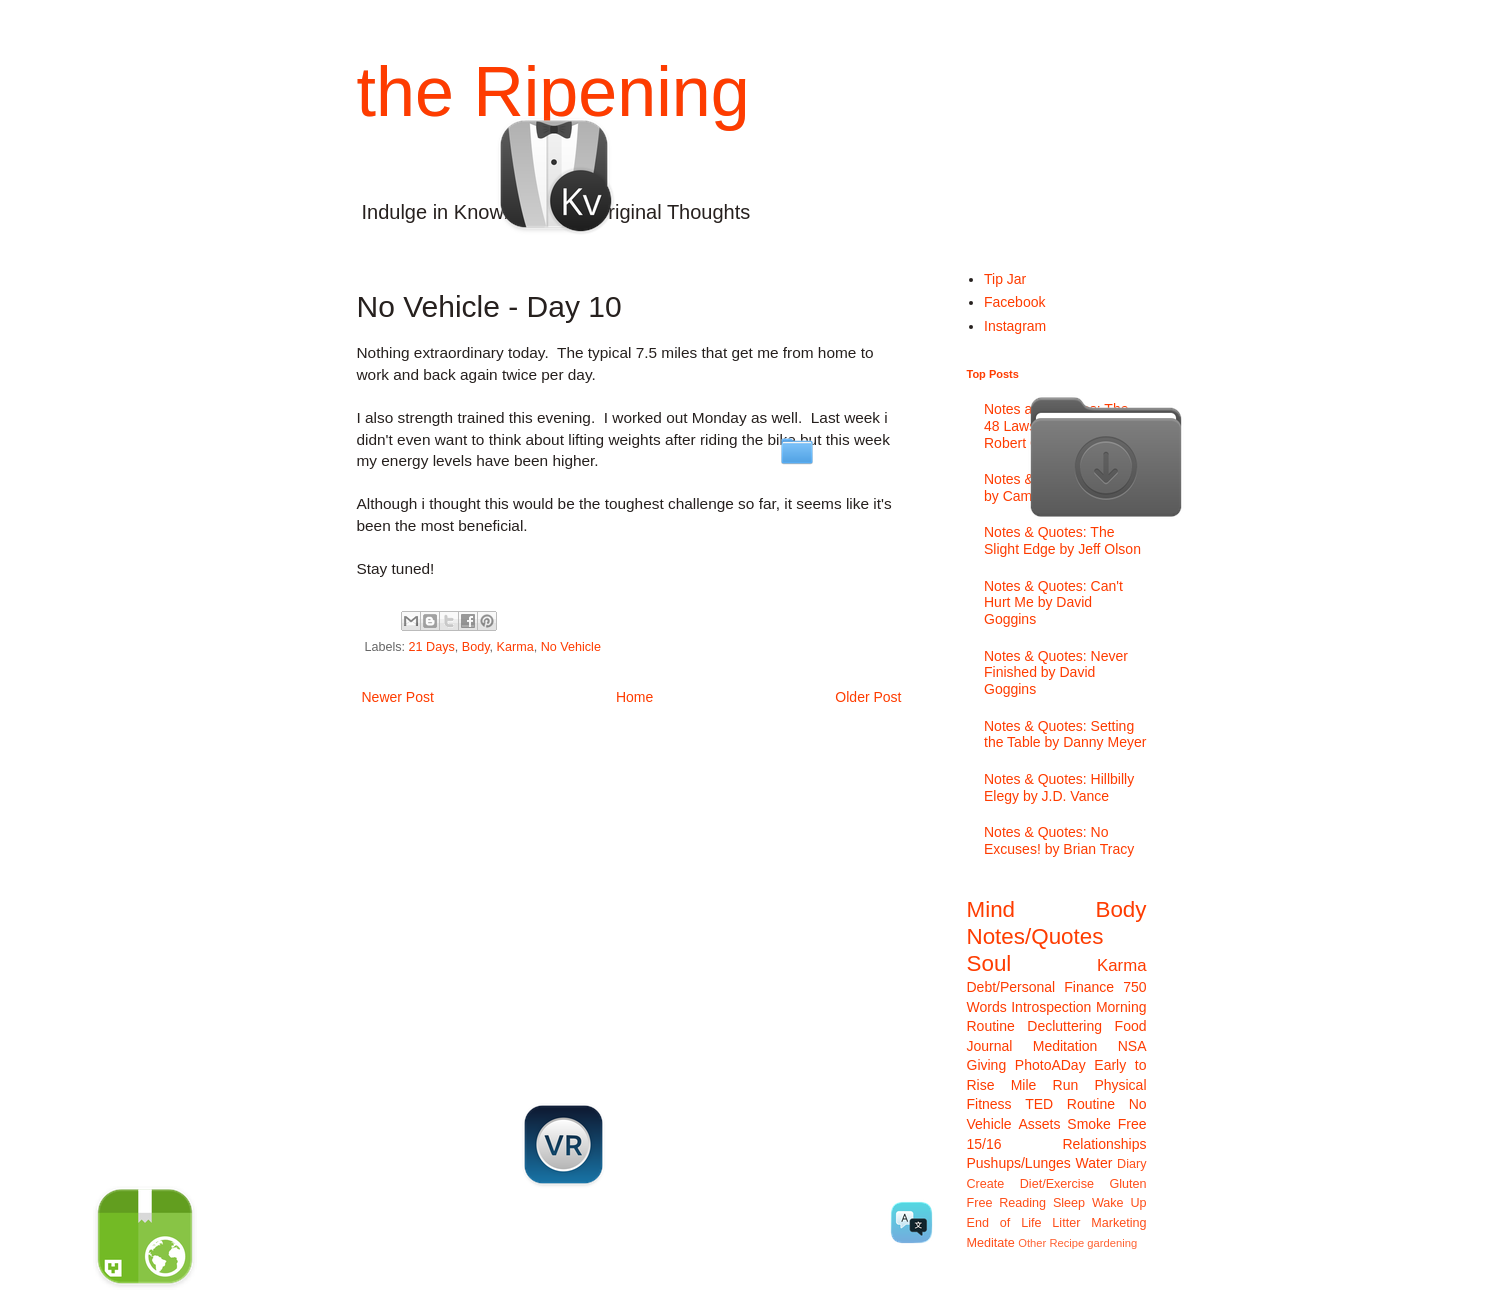 This screenshot has height=1312, width=1503. What do you see at coordinates (911, 1222) in the screenshot?
I see `open the translation app` at bounding box center [911, 1222].